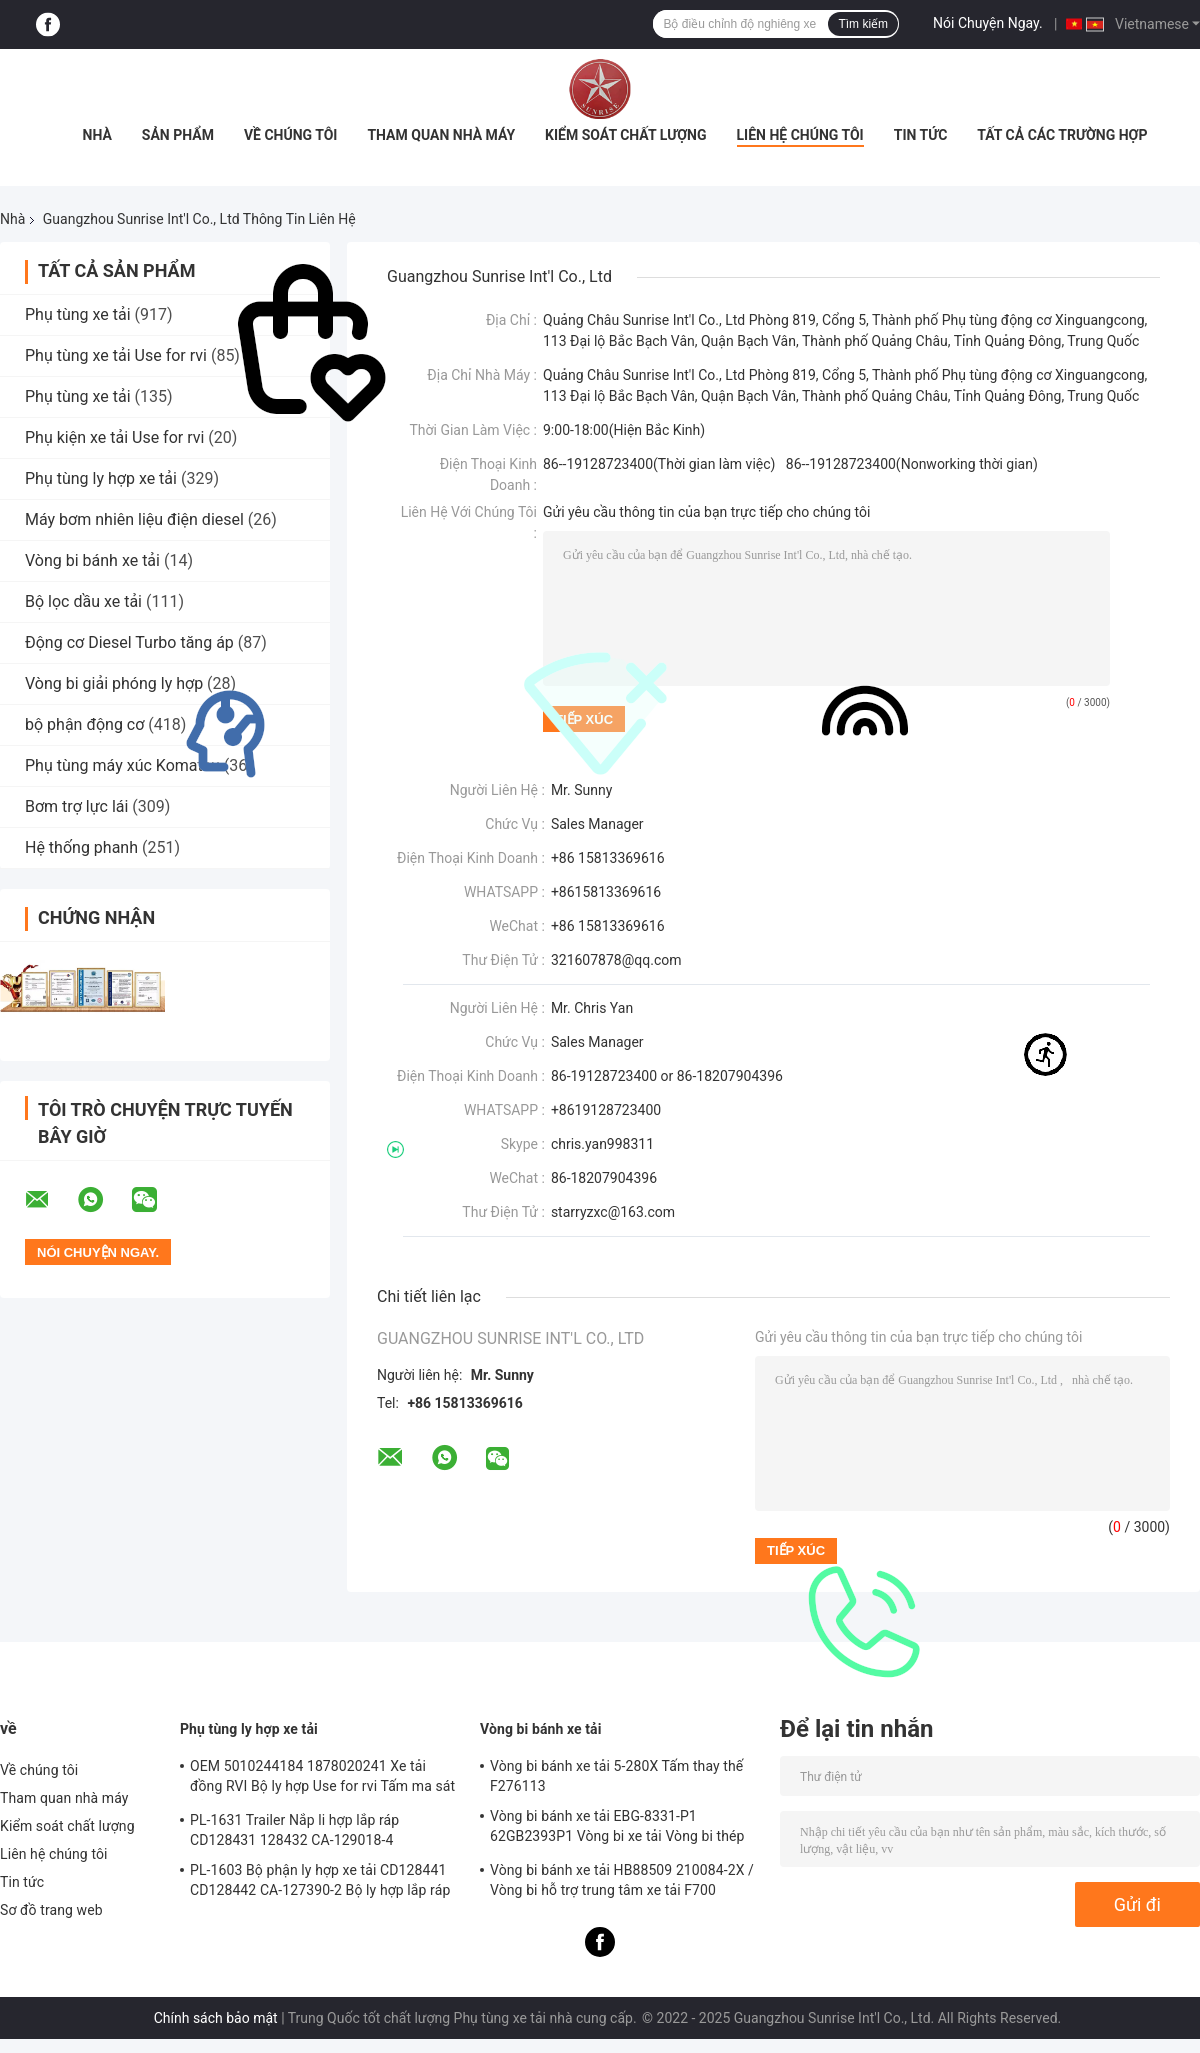 The width and height of the screenshot is (1200, 2053). What do you see at coordinates (227, 734) in the screenshot?
I see `access AI or machine learning features` at bounding box center [227, 734].